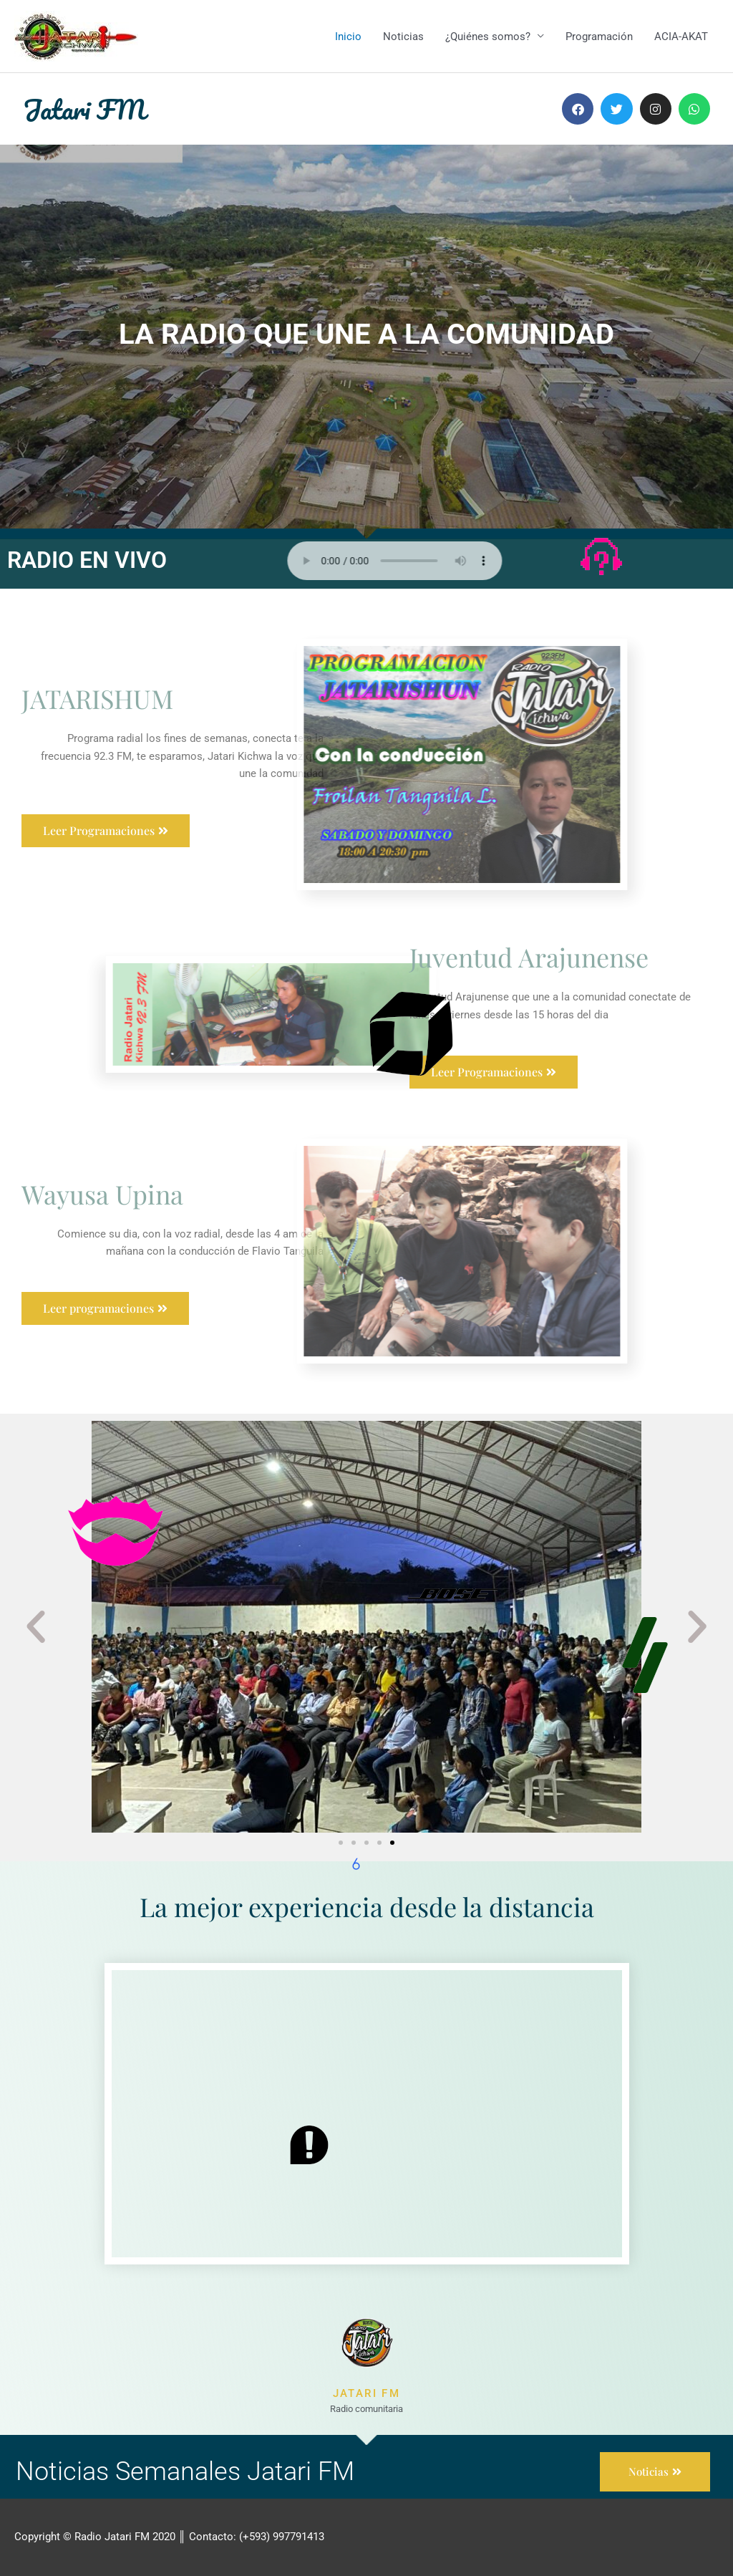 This screenshot has width=733, height=2576. Describe the element at coordinates (411, 1033) in the screenshot. I see `dynatrace application or service integration` at that location.